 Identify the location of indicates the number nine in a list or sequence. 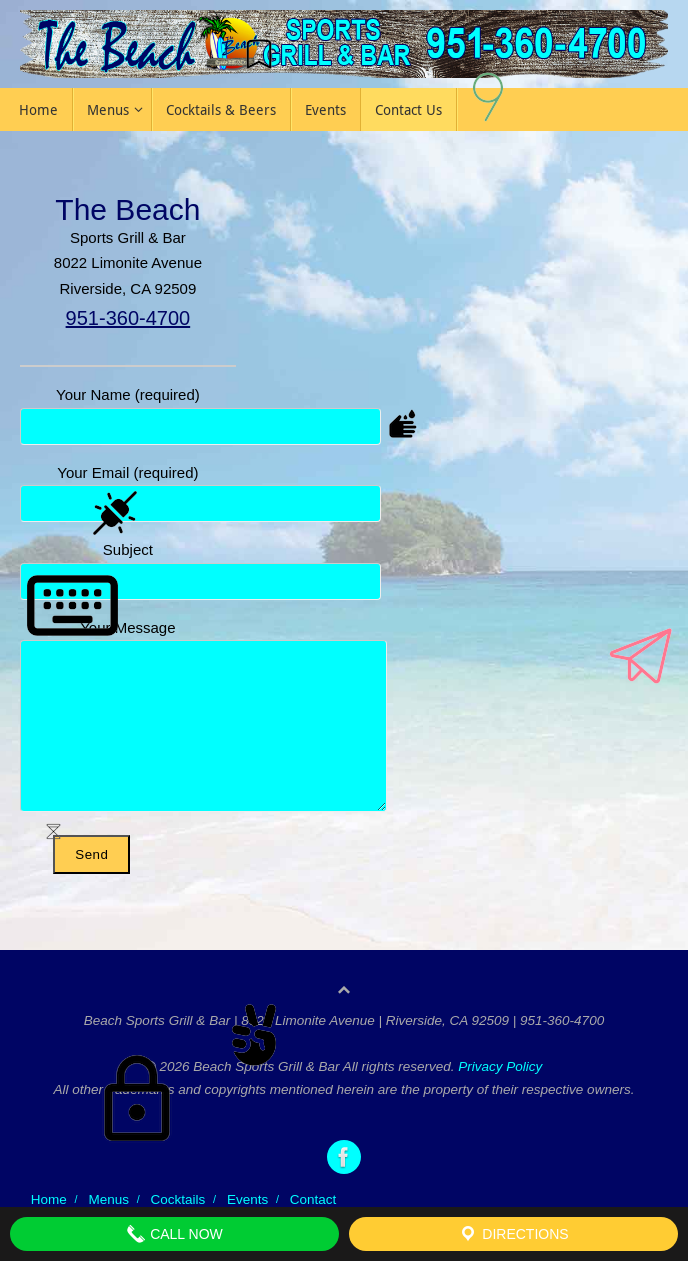
(488, 97).